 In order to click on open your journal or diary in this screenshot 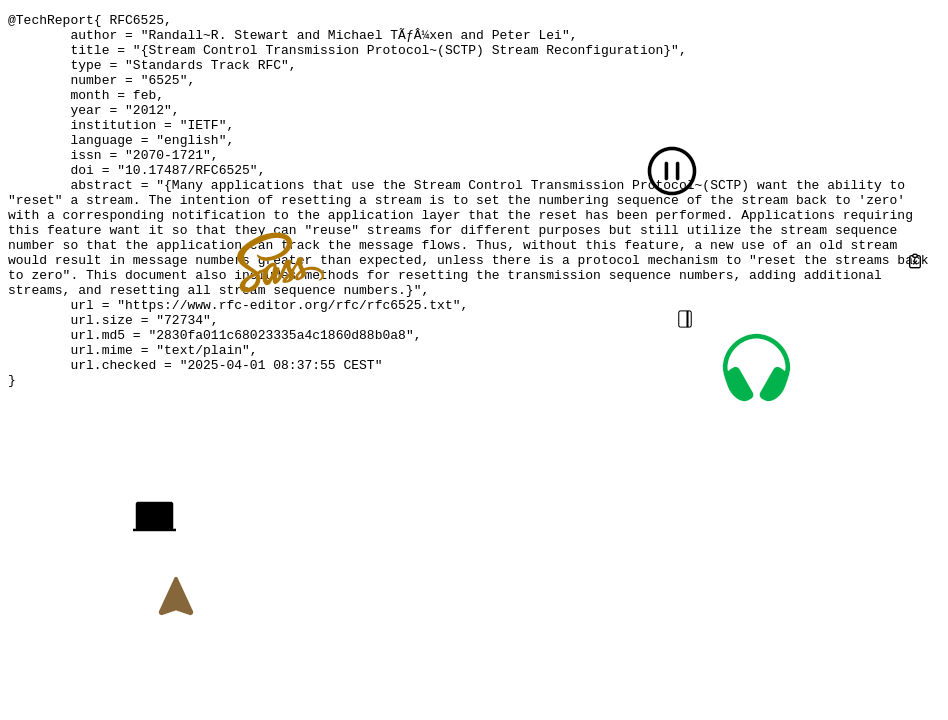, I will do `click(685, 319)`.